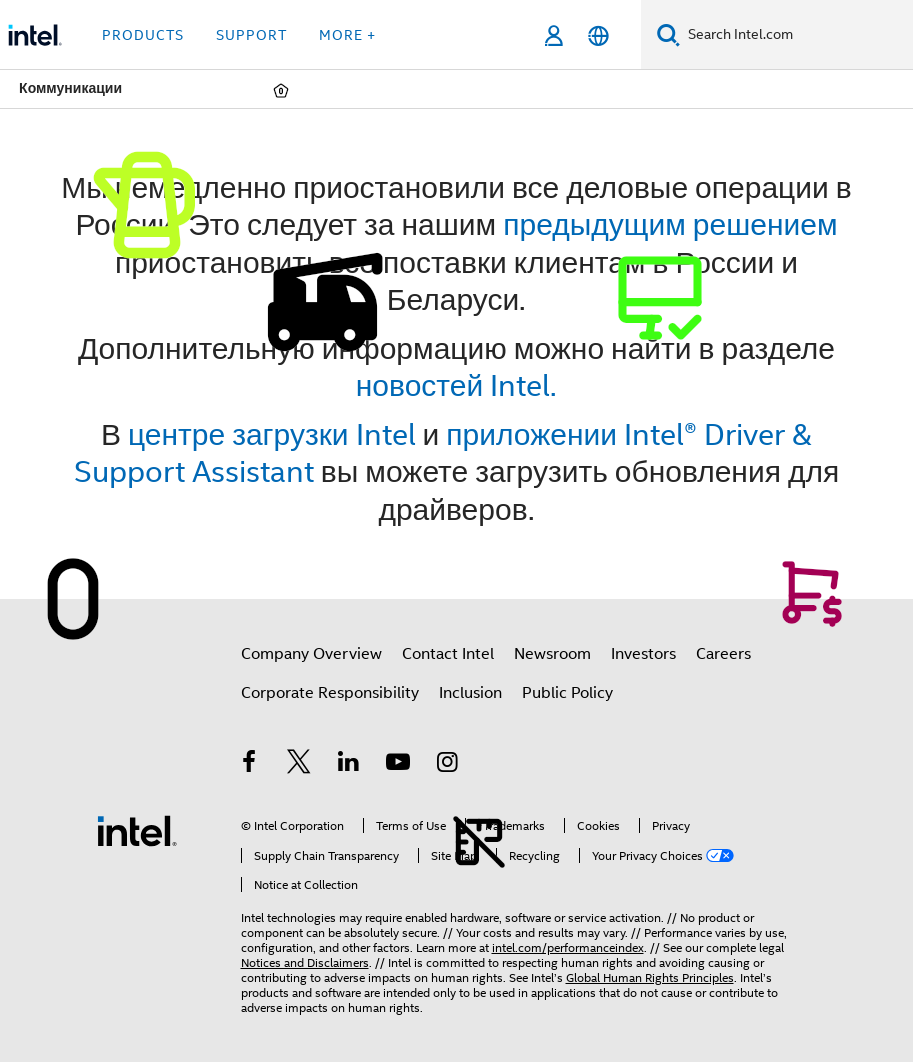 This screenshot has width=913, height=1062. What do you see at coordinates (73, 599) in the screenshot?
I see `set exposure compensation to zero` at bounding box center [73, 599].